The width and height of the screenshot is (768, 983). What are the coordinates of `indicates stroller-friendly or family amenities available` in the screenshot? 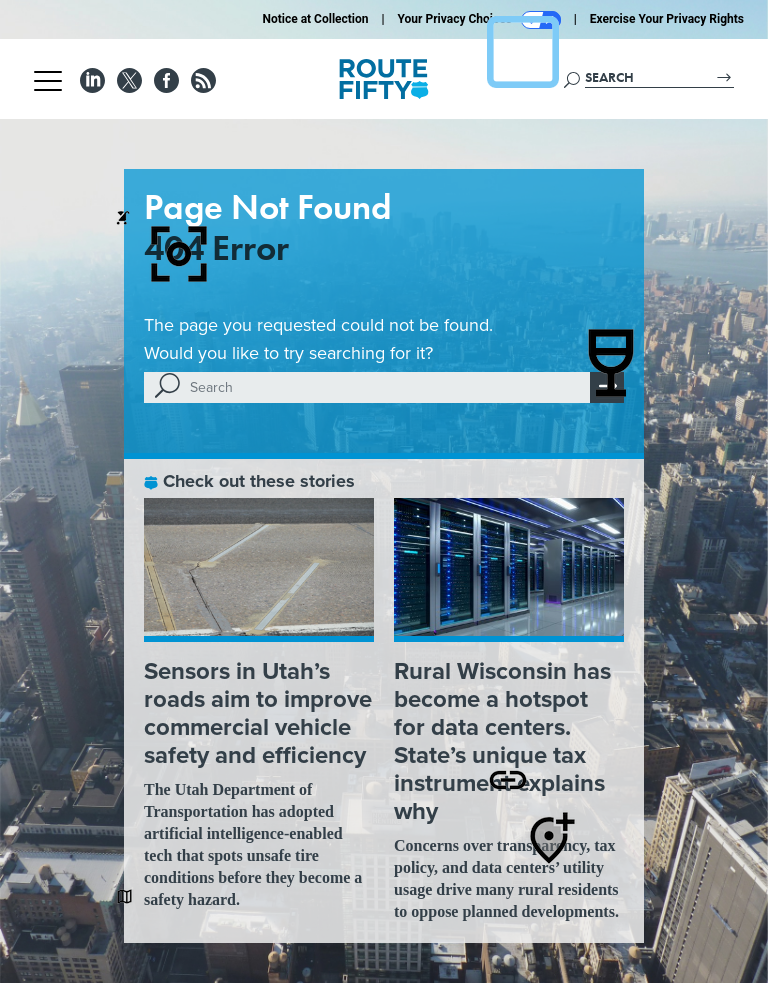 It's located at (122, 217).